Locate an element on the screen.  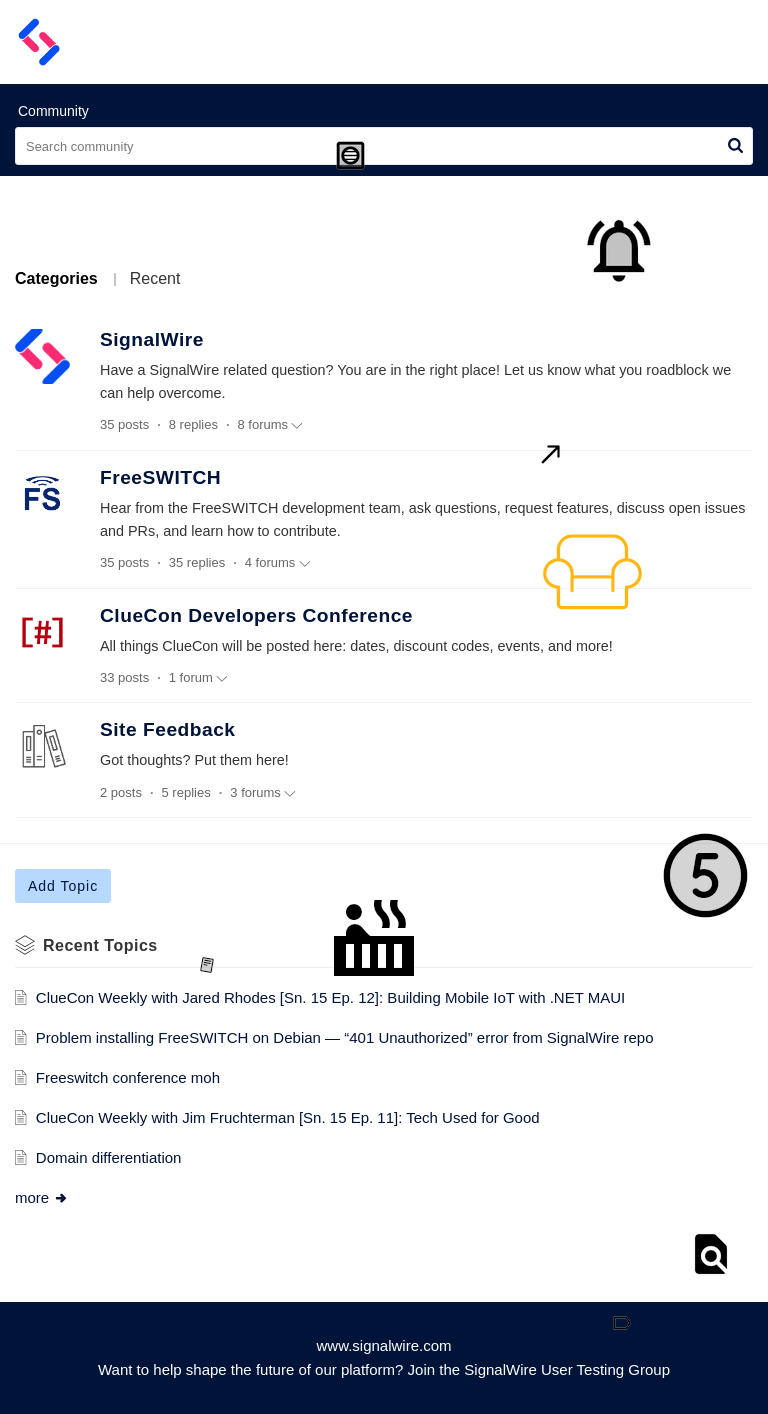
indicates active or incoming notifications is located at coordinates (619, 250).